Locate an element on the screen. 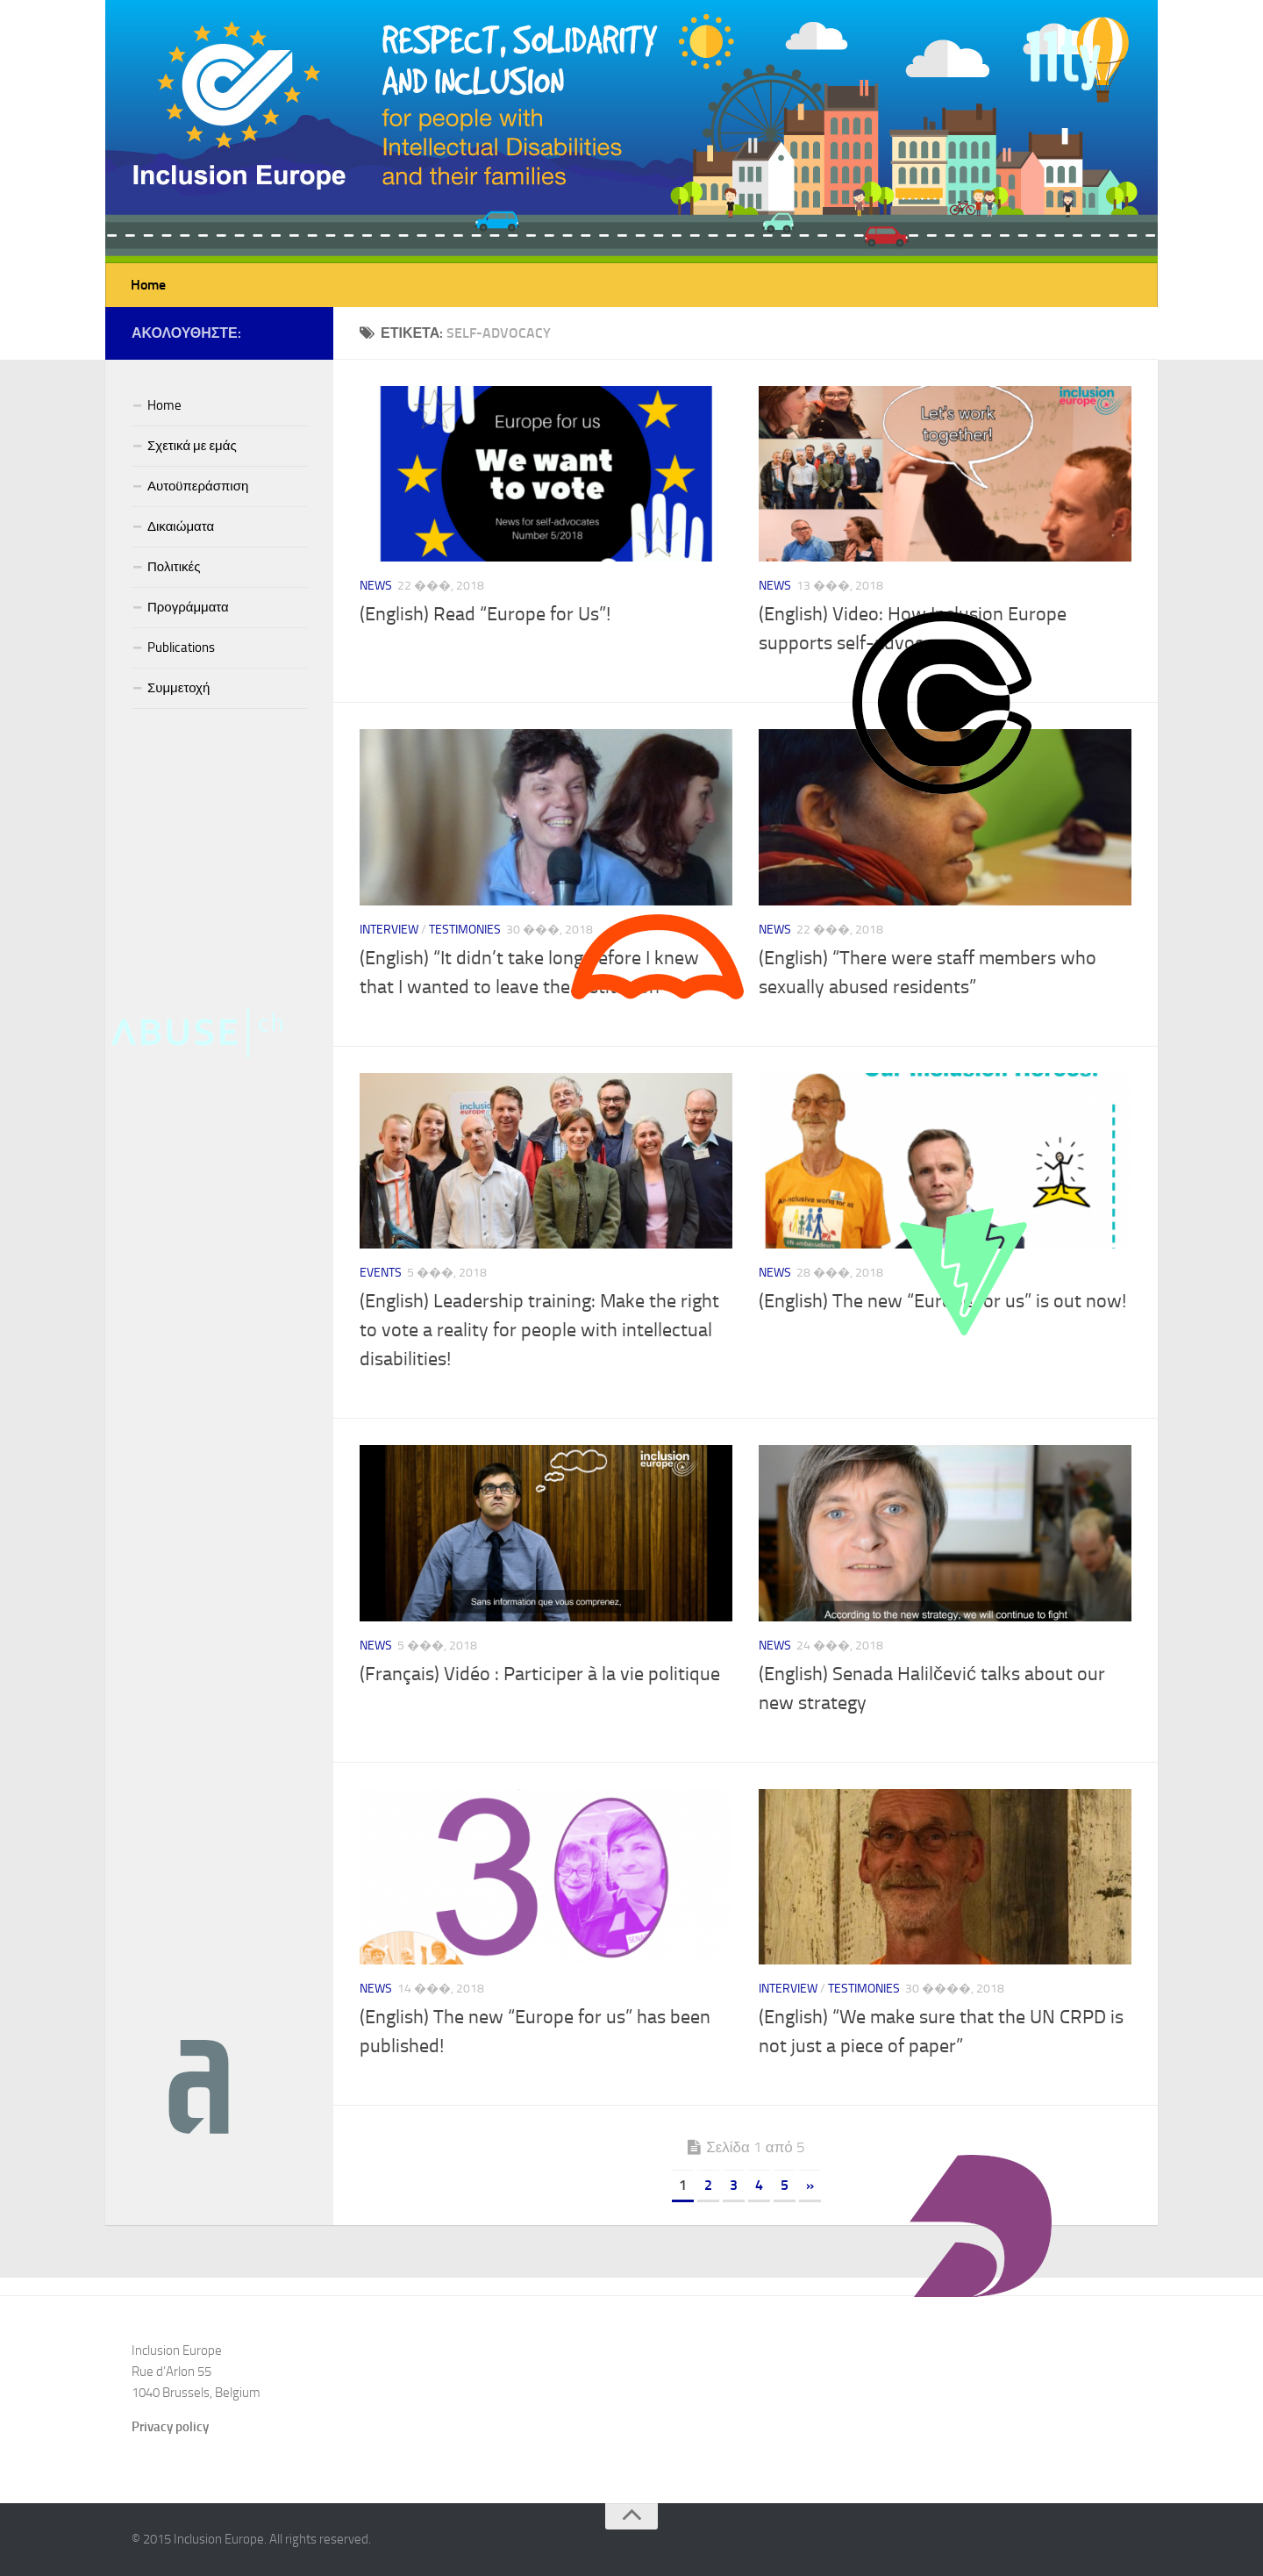 This screenshot has height=2576, width=1263. visit abuse.ch website is located at coordinates (196, 1032).